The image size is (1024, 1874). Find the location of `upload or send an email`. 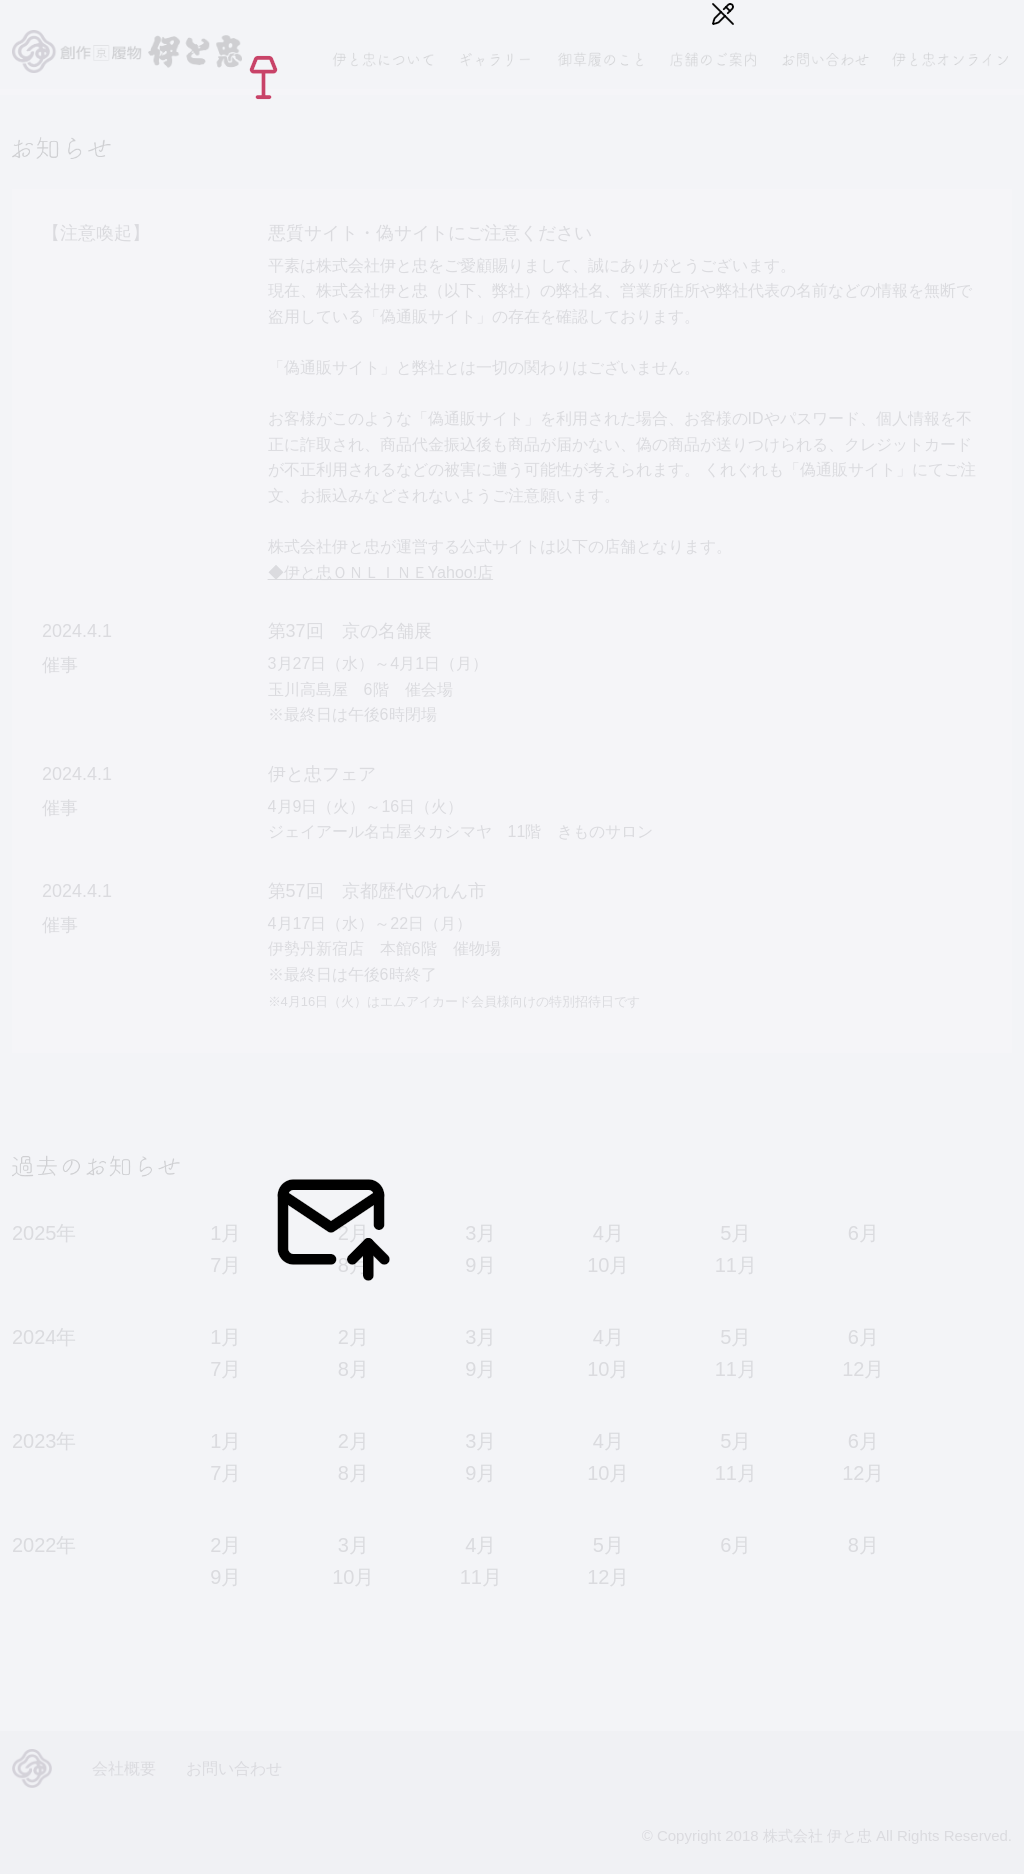

upload or send an email is located at coordinates (331, 1222).